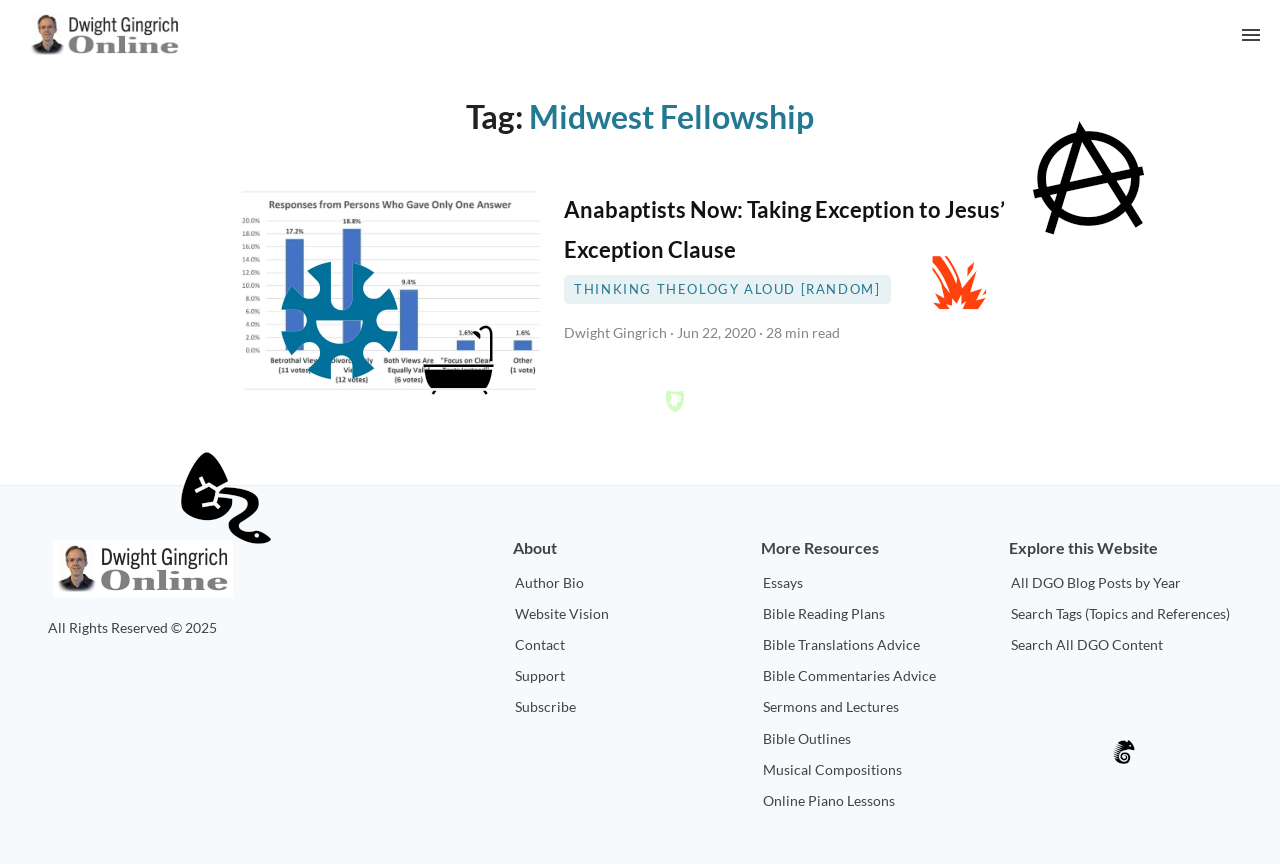 The width and height of the screenshot is (1280, 864). What do you see at coordinates (226, 498) in the screenshot?
I see `indicates a snake egg hatching in a game` at bounding box center [226, 498].